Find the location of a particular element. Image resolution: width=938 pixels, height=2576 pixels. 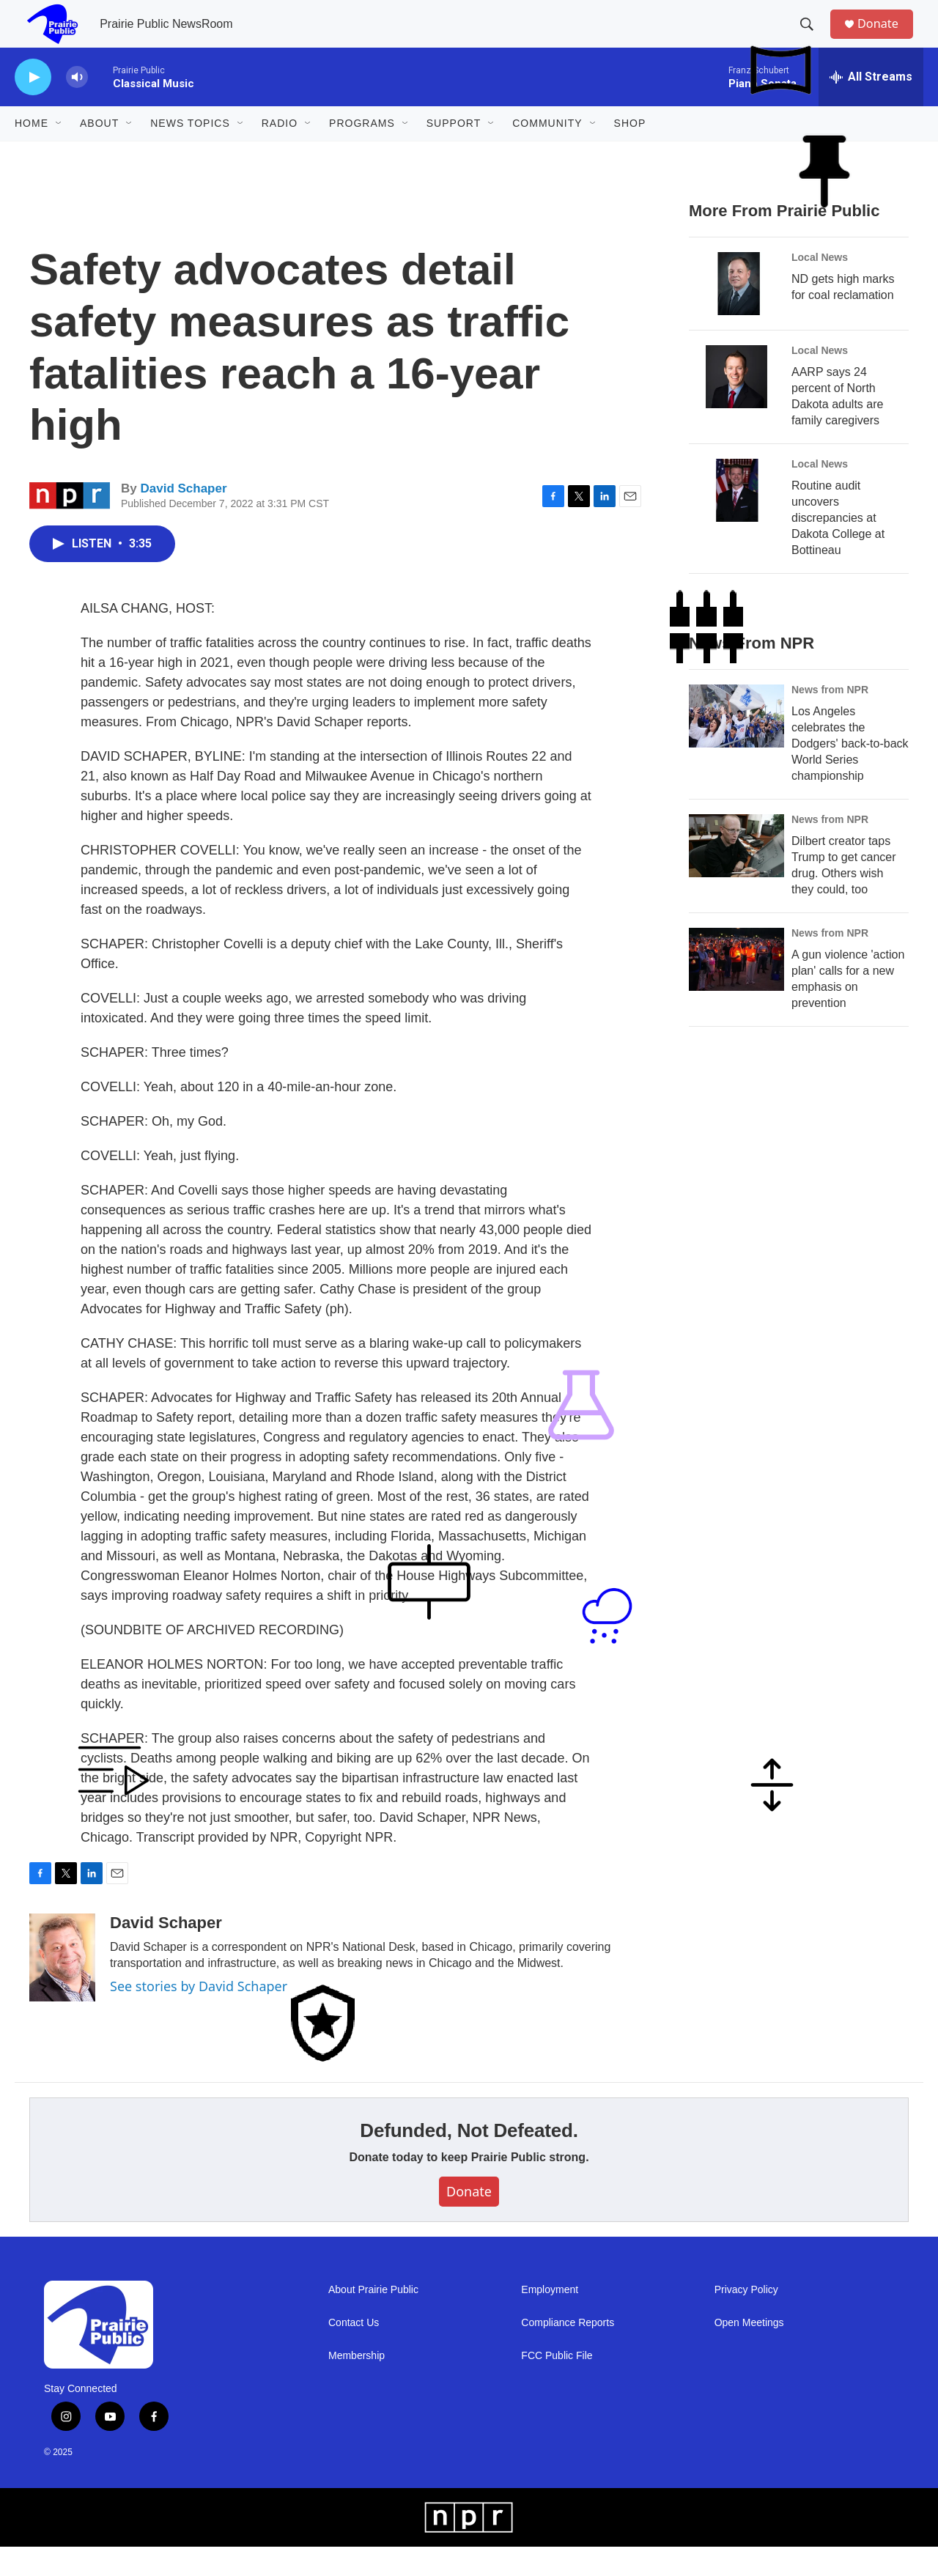

expand content vertically is located at coordinates (772, 1785).